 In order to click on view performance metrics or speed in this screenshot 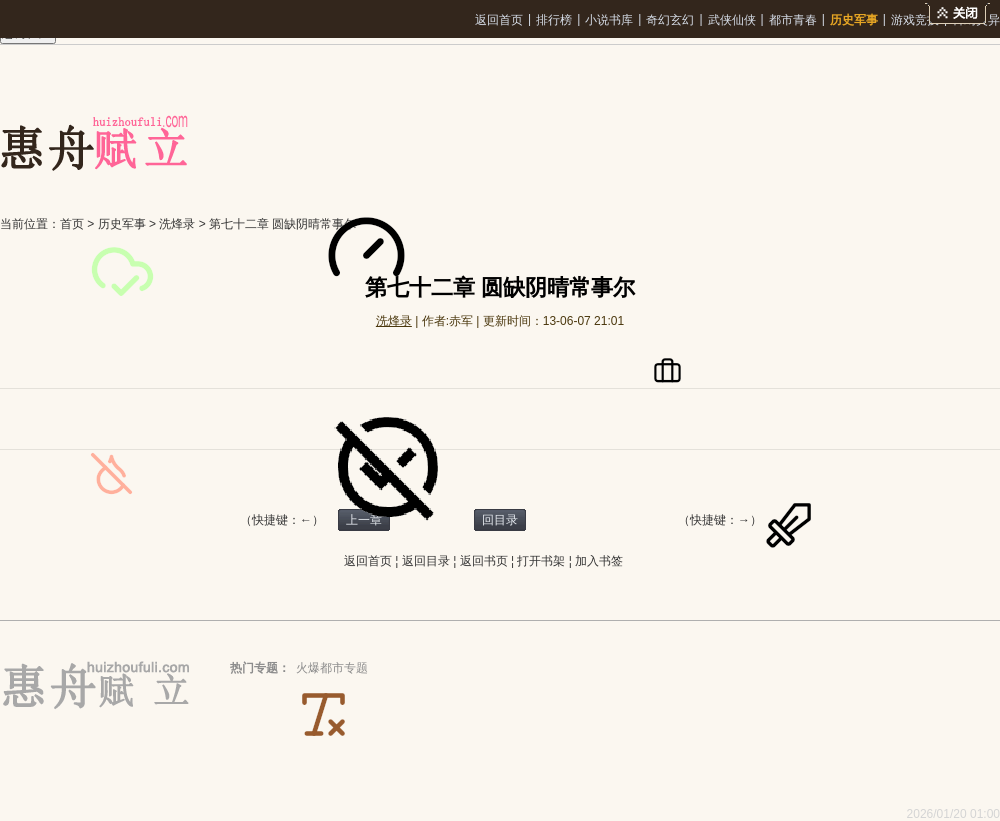, I will do `click(366, 248)`.